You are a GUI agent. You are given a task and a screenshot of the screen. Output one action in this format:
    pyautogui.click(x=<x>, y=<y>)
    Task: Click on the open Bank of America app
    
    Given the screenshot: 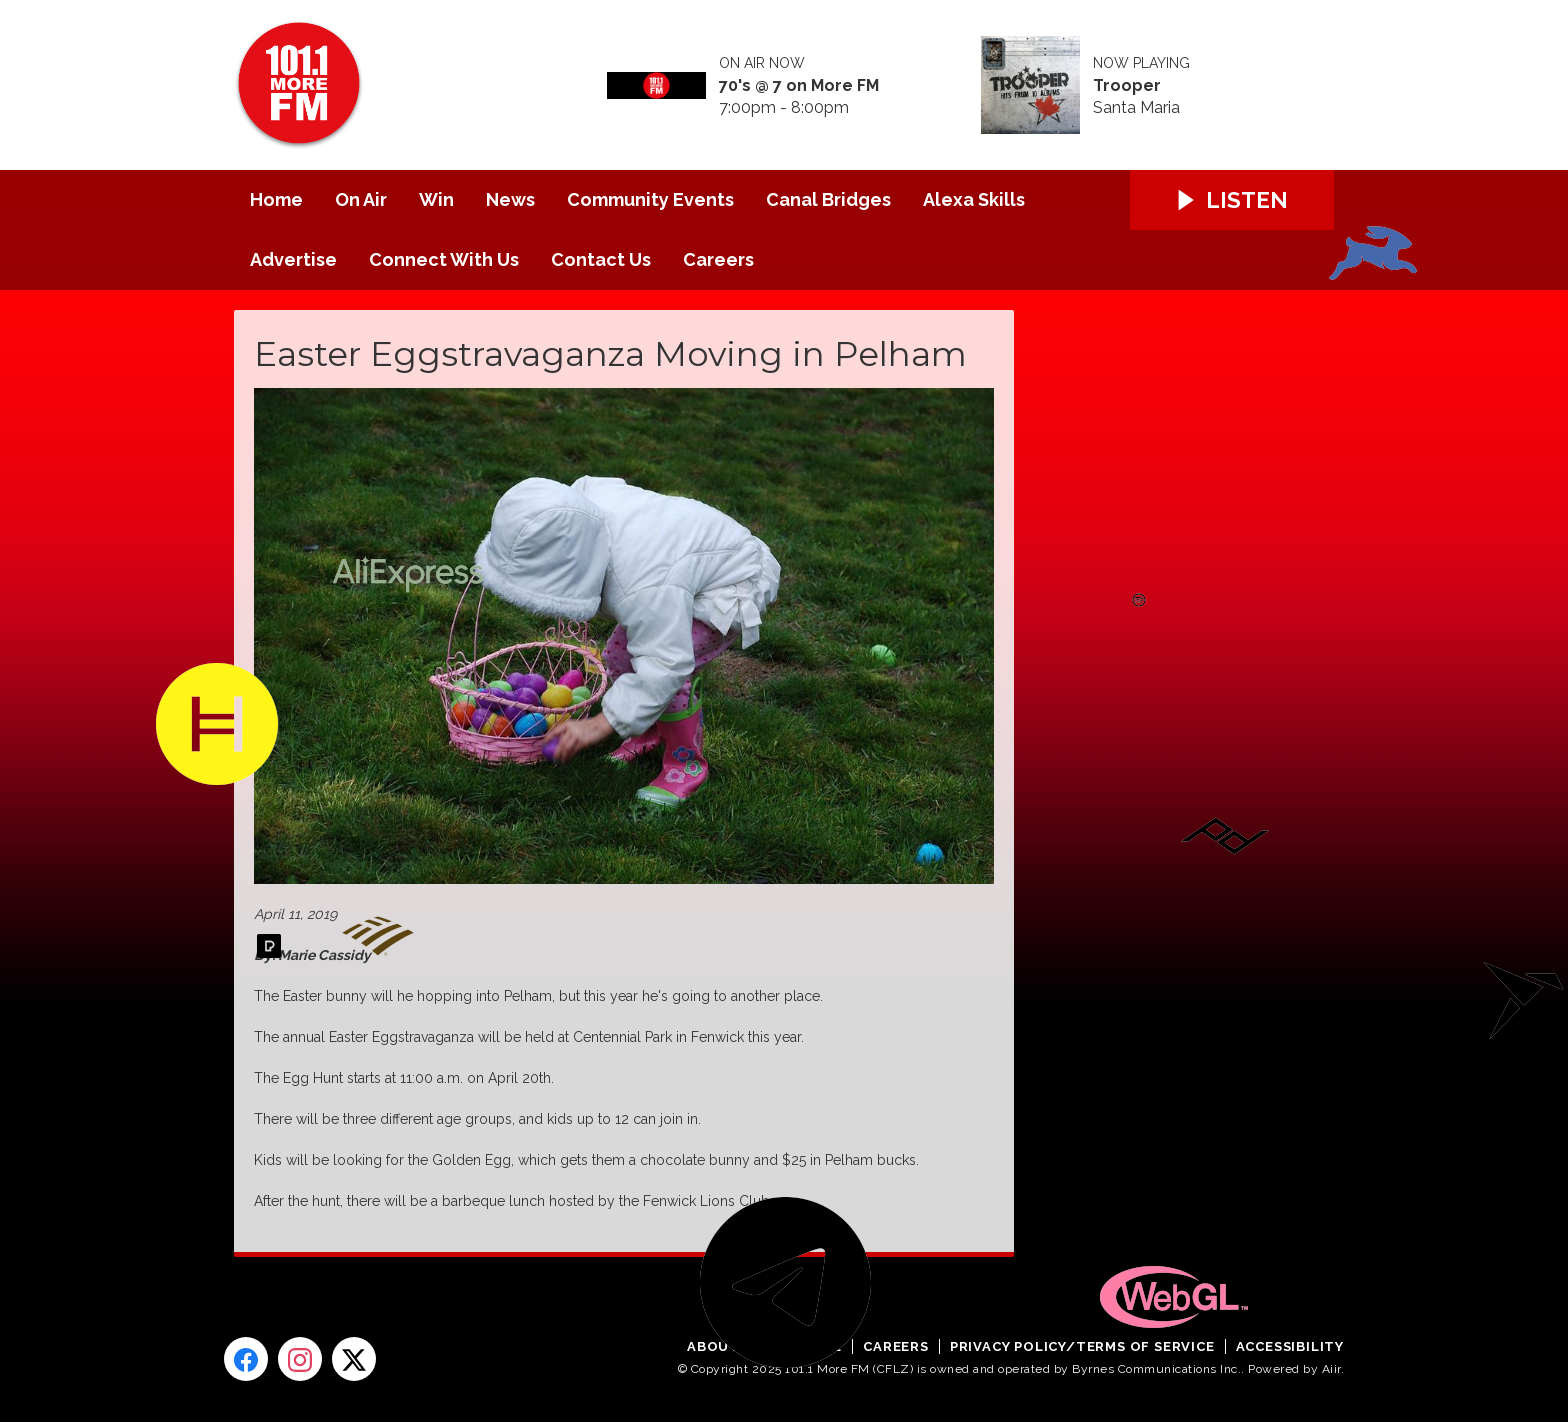 What is the action you would take?
    pyautogui.click(x=378, y=936)
    